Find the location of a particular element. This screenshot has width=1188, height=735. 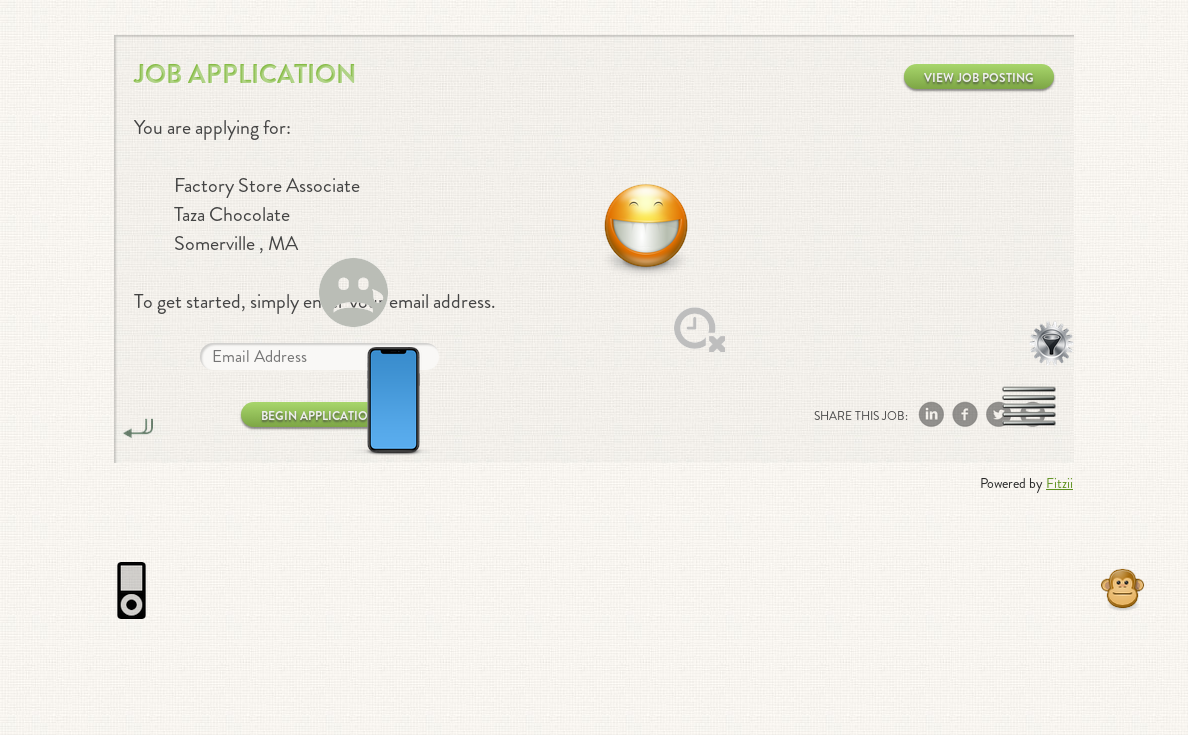

manage connected iPhone device is located at coordinates (393, 401).